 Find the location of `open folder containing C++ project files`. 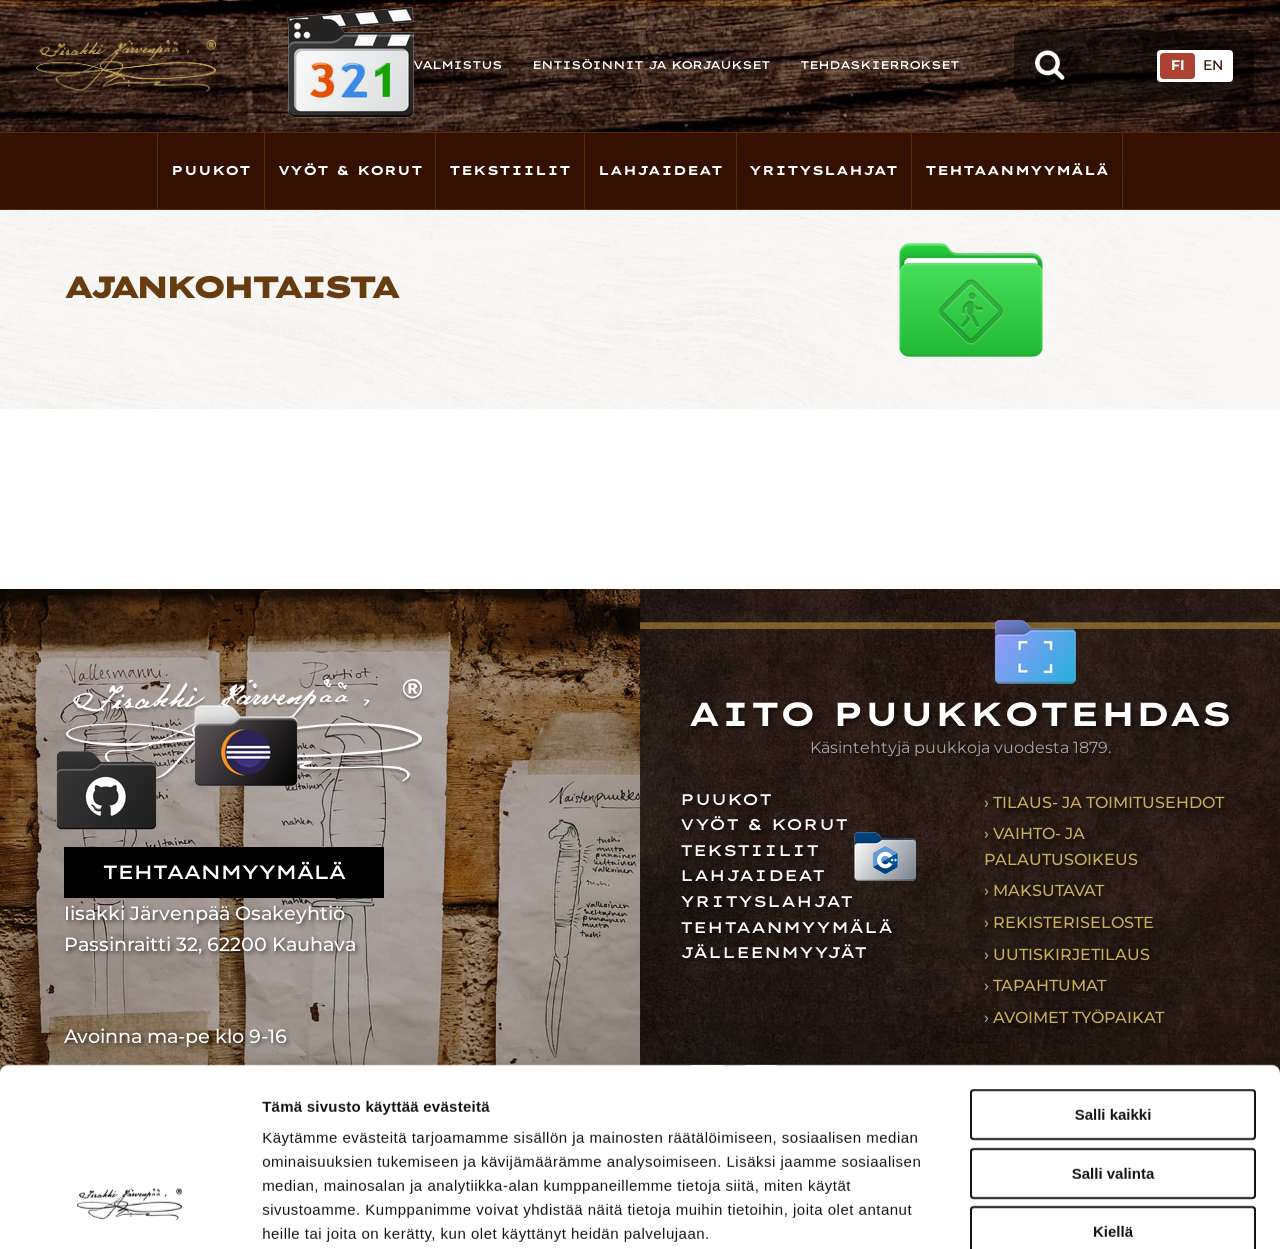

open folder containing C++ project files is located at coordinates (885, 858).